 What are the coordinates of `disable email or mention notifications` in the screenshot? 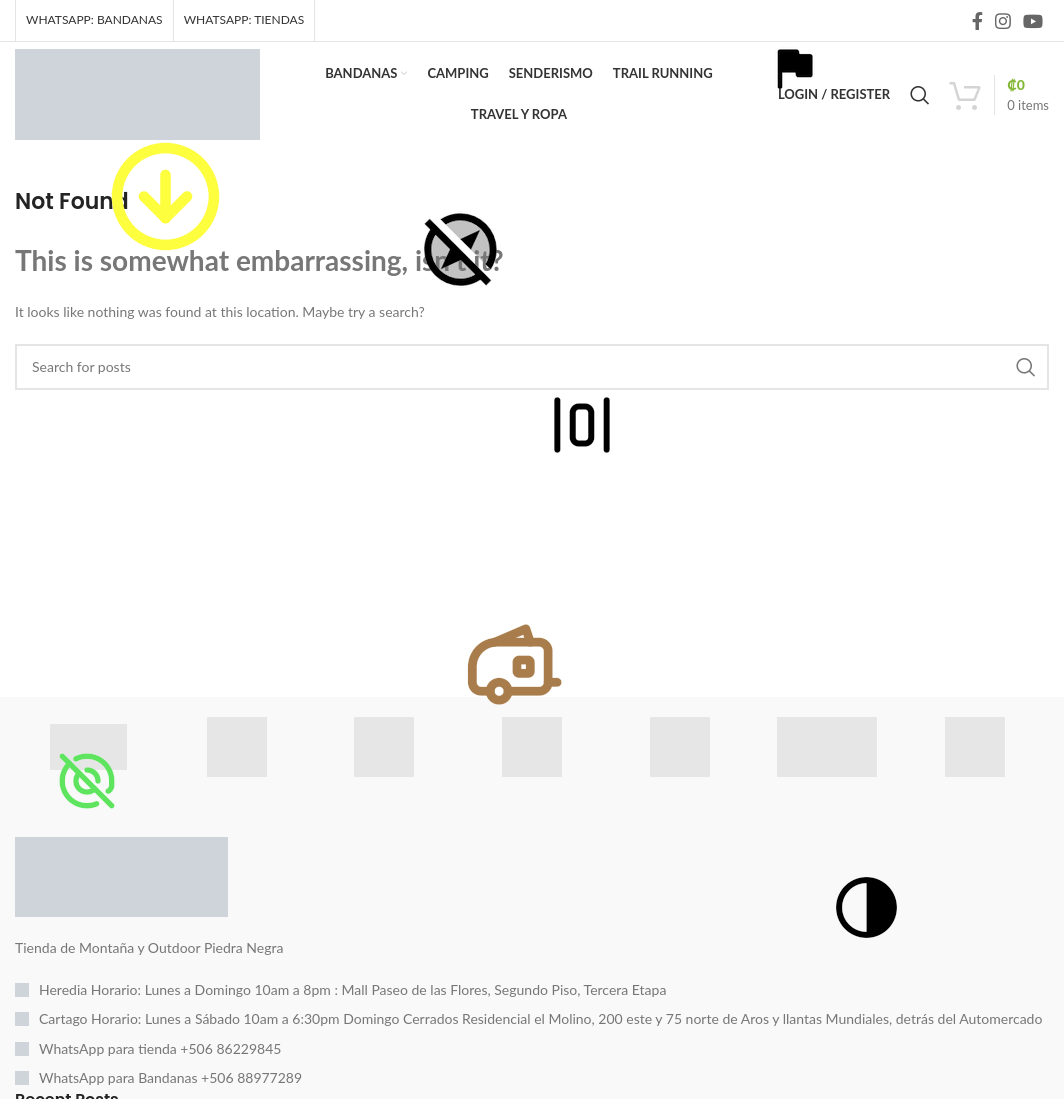 It's located at (87, 781).